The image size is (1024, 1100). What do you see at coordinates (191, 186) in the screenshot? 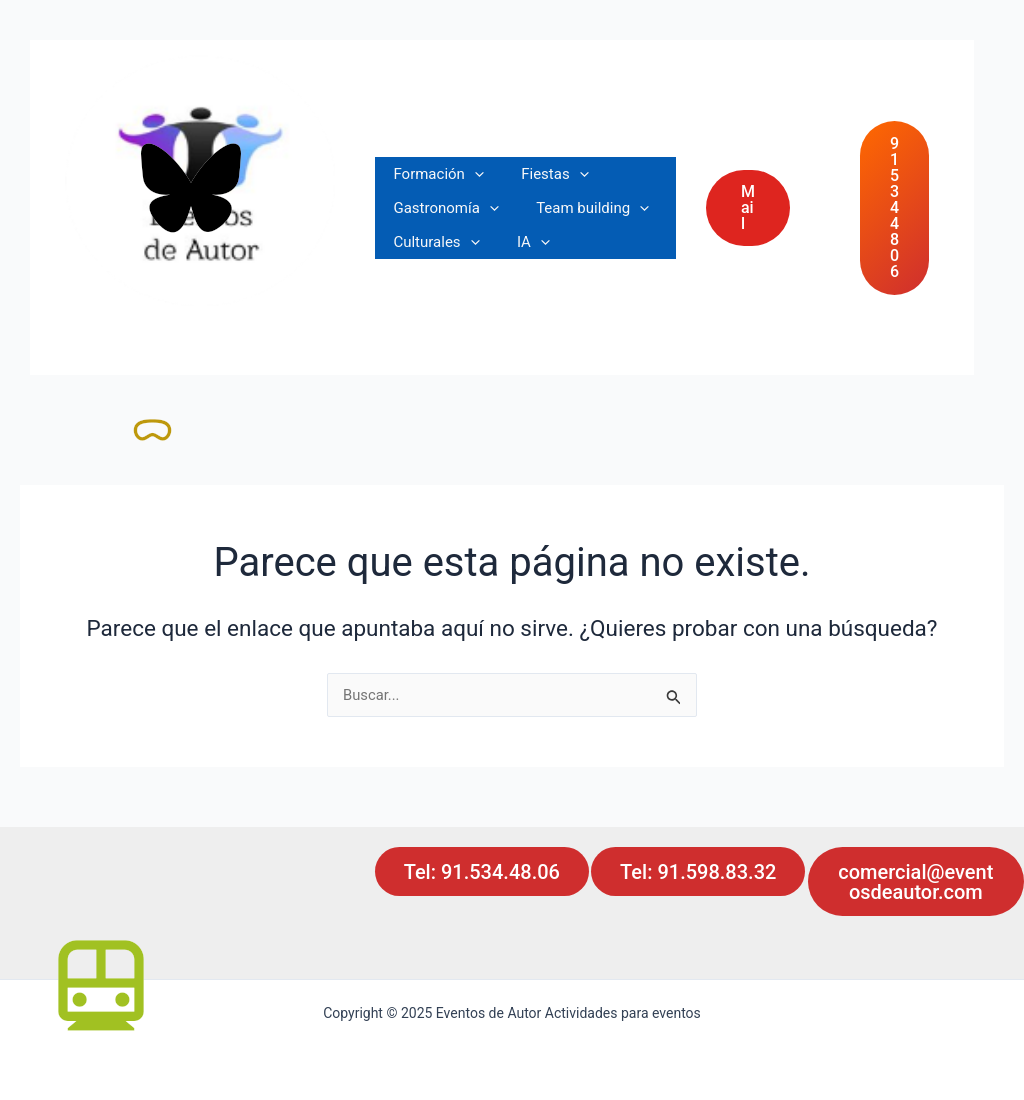
I see `open the Bluesky app` at bounding box center [191, 186].